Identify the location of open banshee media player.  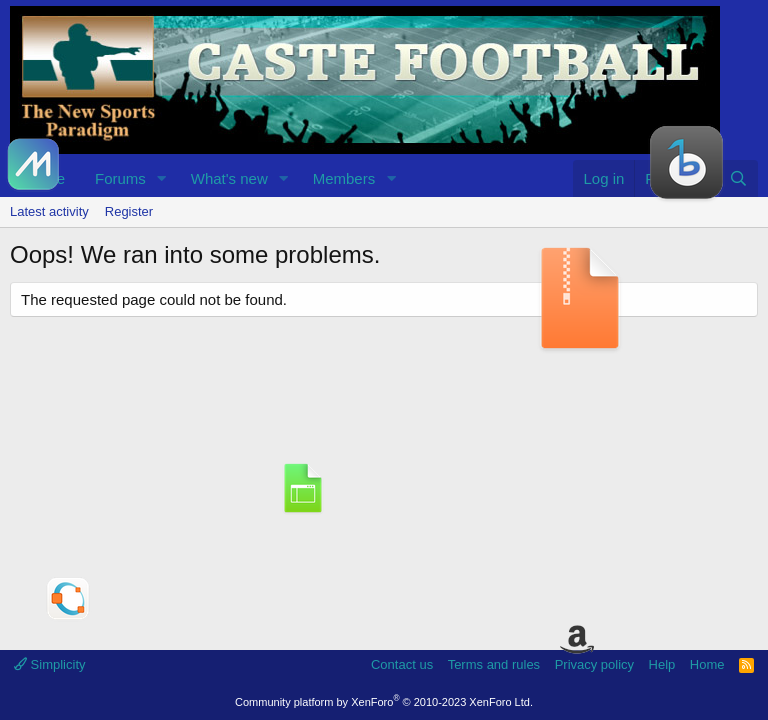
(686, 162).